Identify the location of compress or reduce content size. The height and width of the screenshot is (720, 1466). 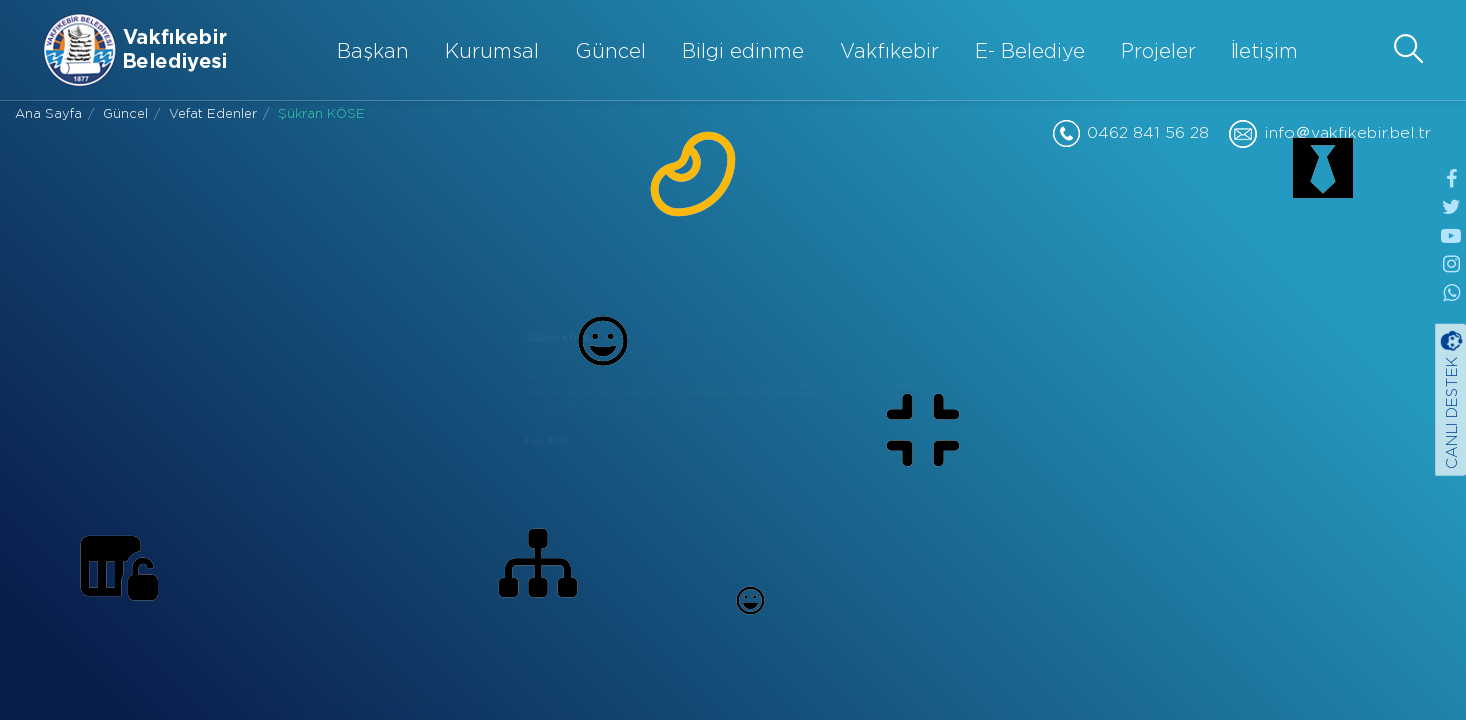
(923, 430).